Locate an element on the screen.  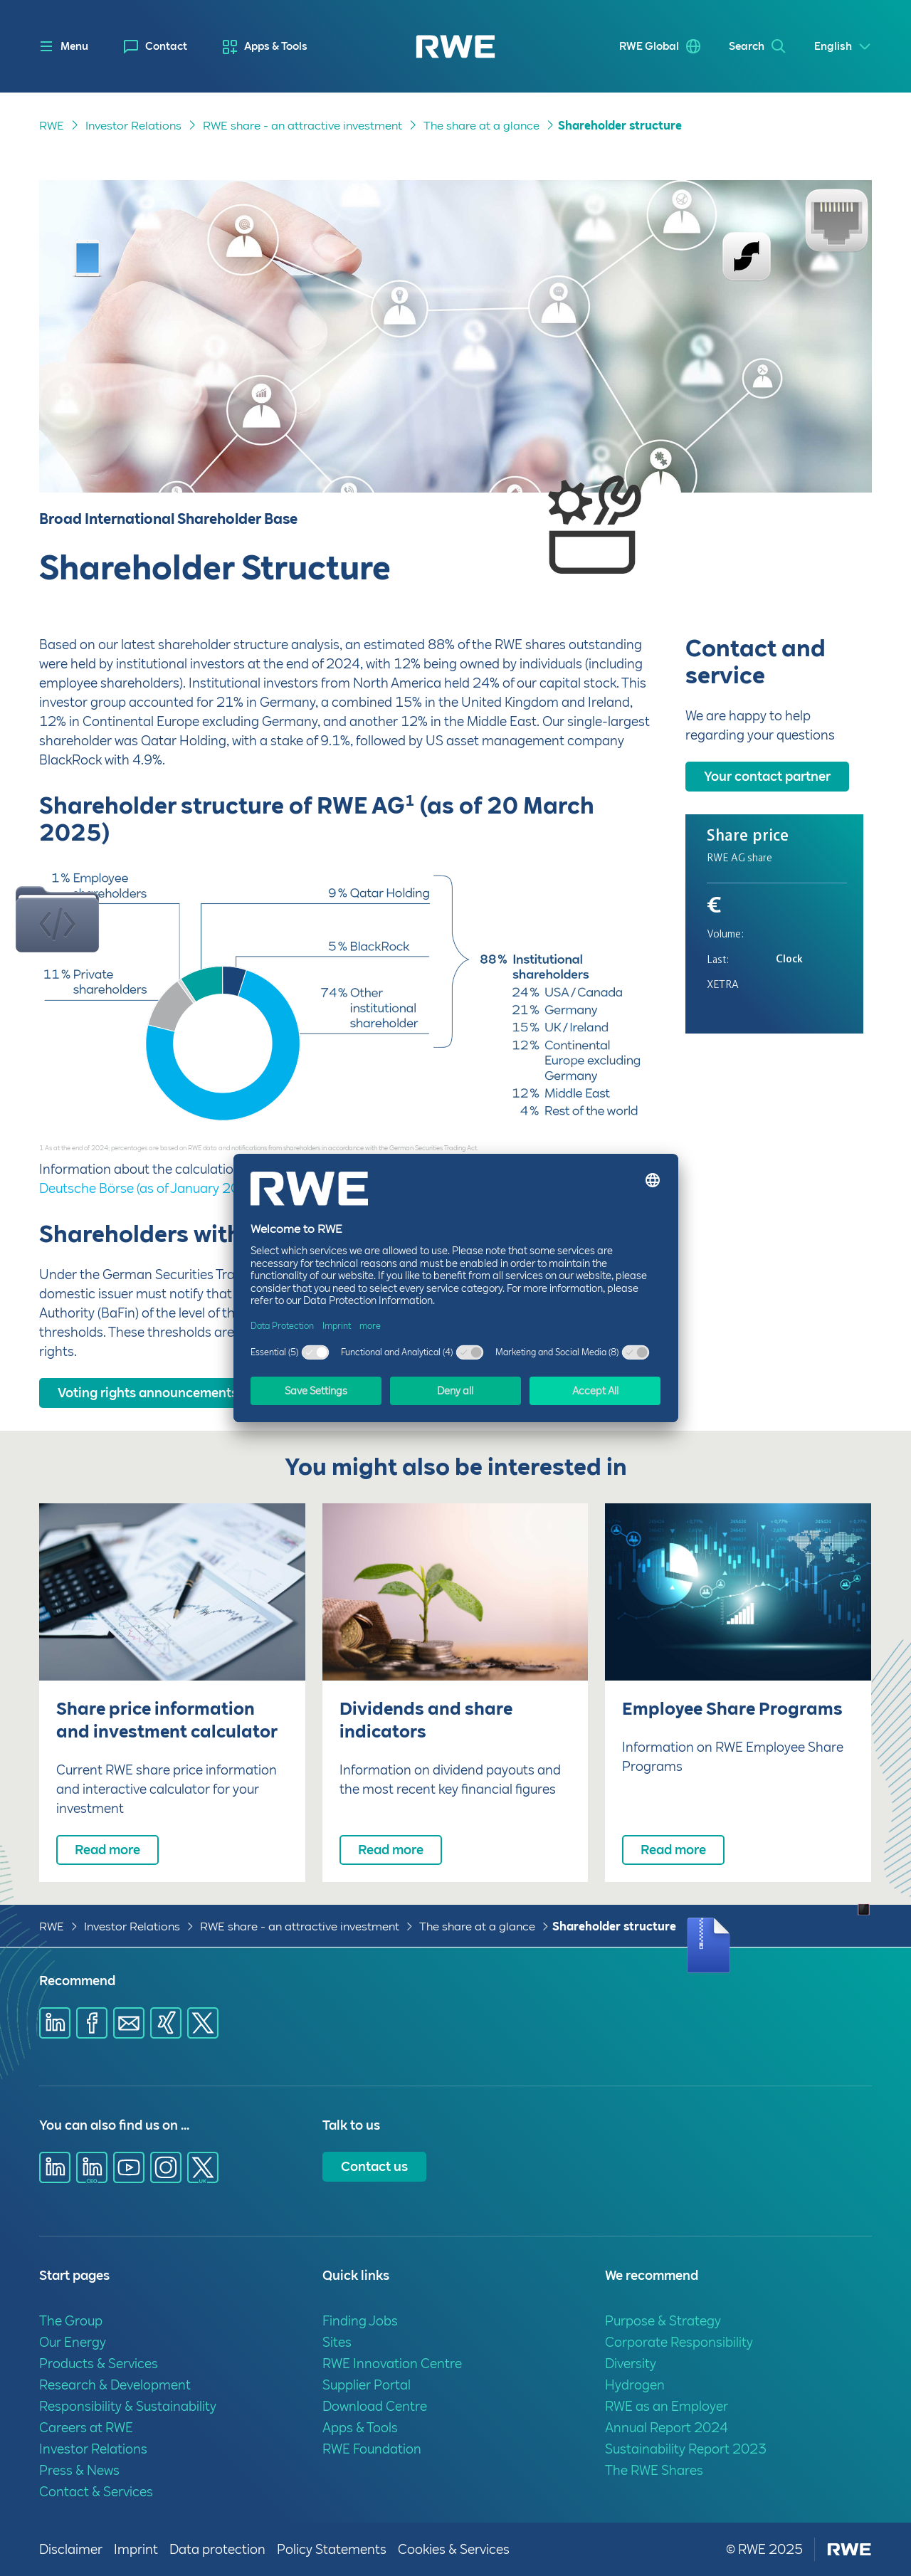
iPad Mini 3 device with cellular connectivity is located at coordinates (88, 255).